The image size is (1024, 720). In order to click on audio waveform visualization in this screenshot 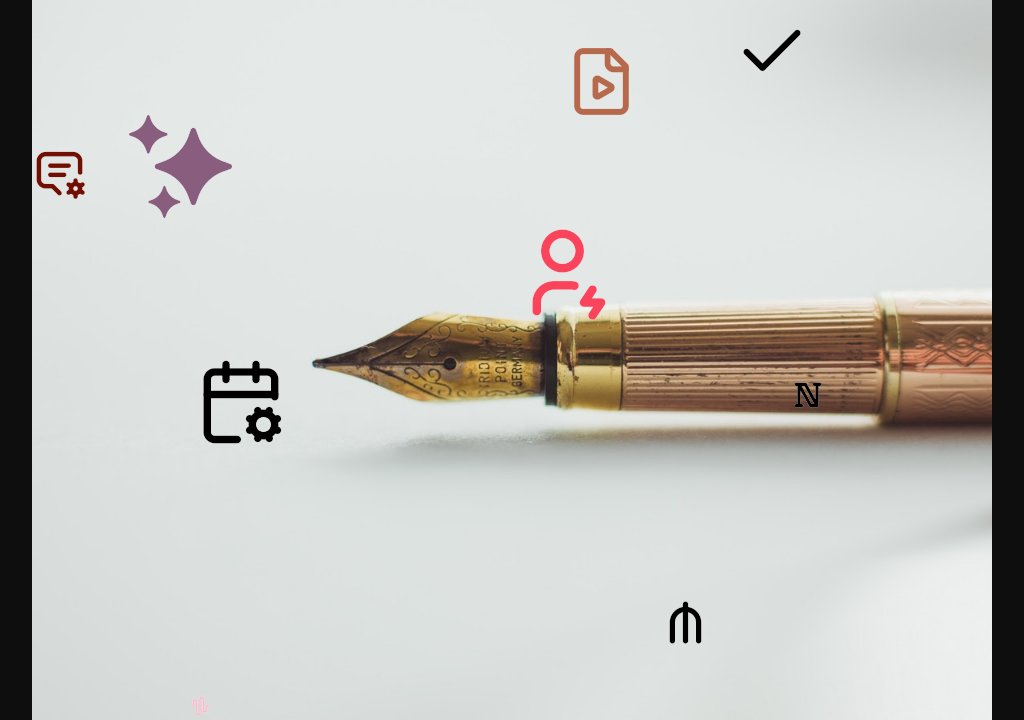, I will do `click(200, 706)`.